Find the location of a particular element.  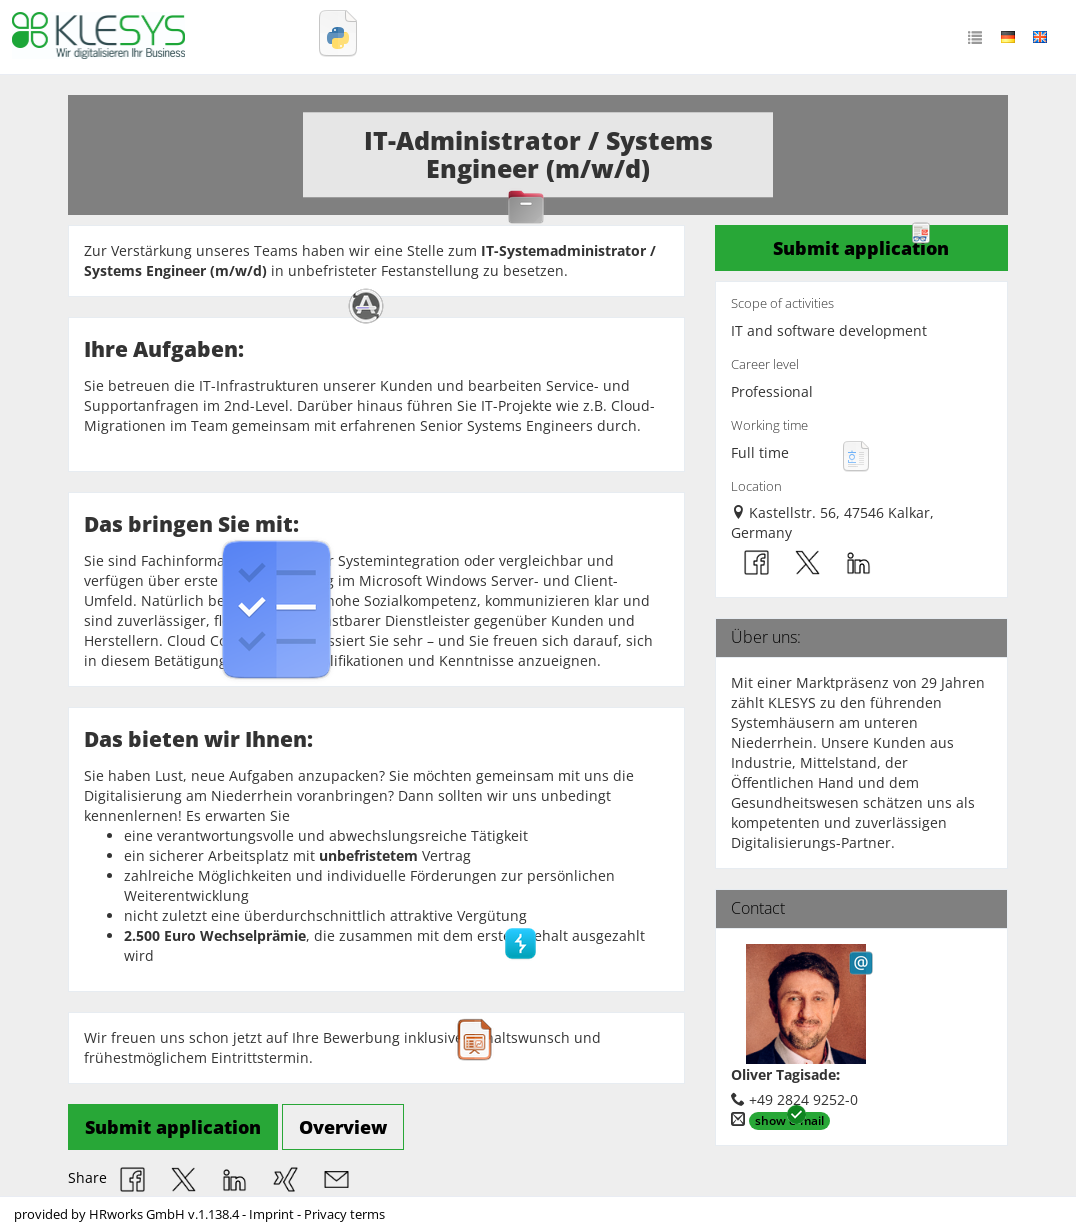

confirm or apply changes in a dialog is located at coordinates (796, 1114).